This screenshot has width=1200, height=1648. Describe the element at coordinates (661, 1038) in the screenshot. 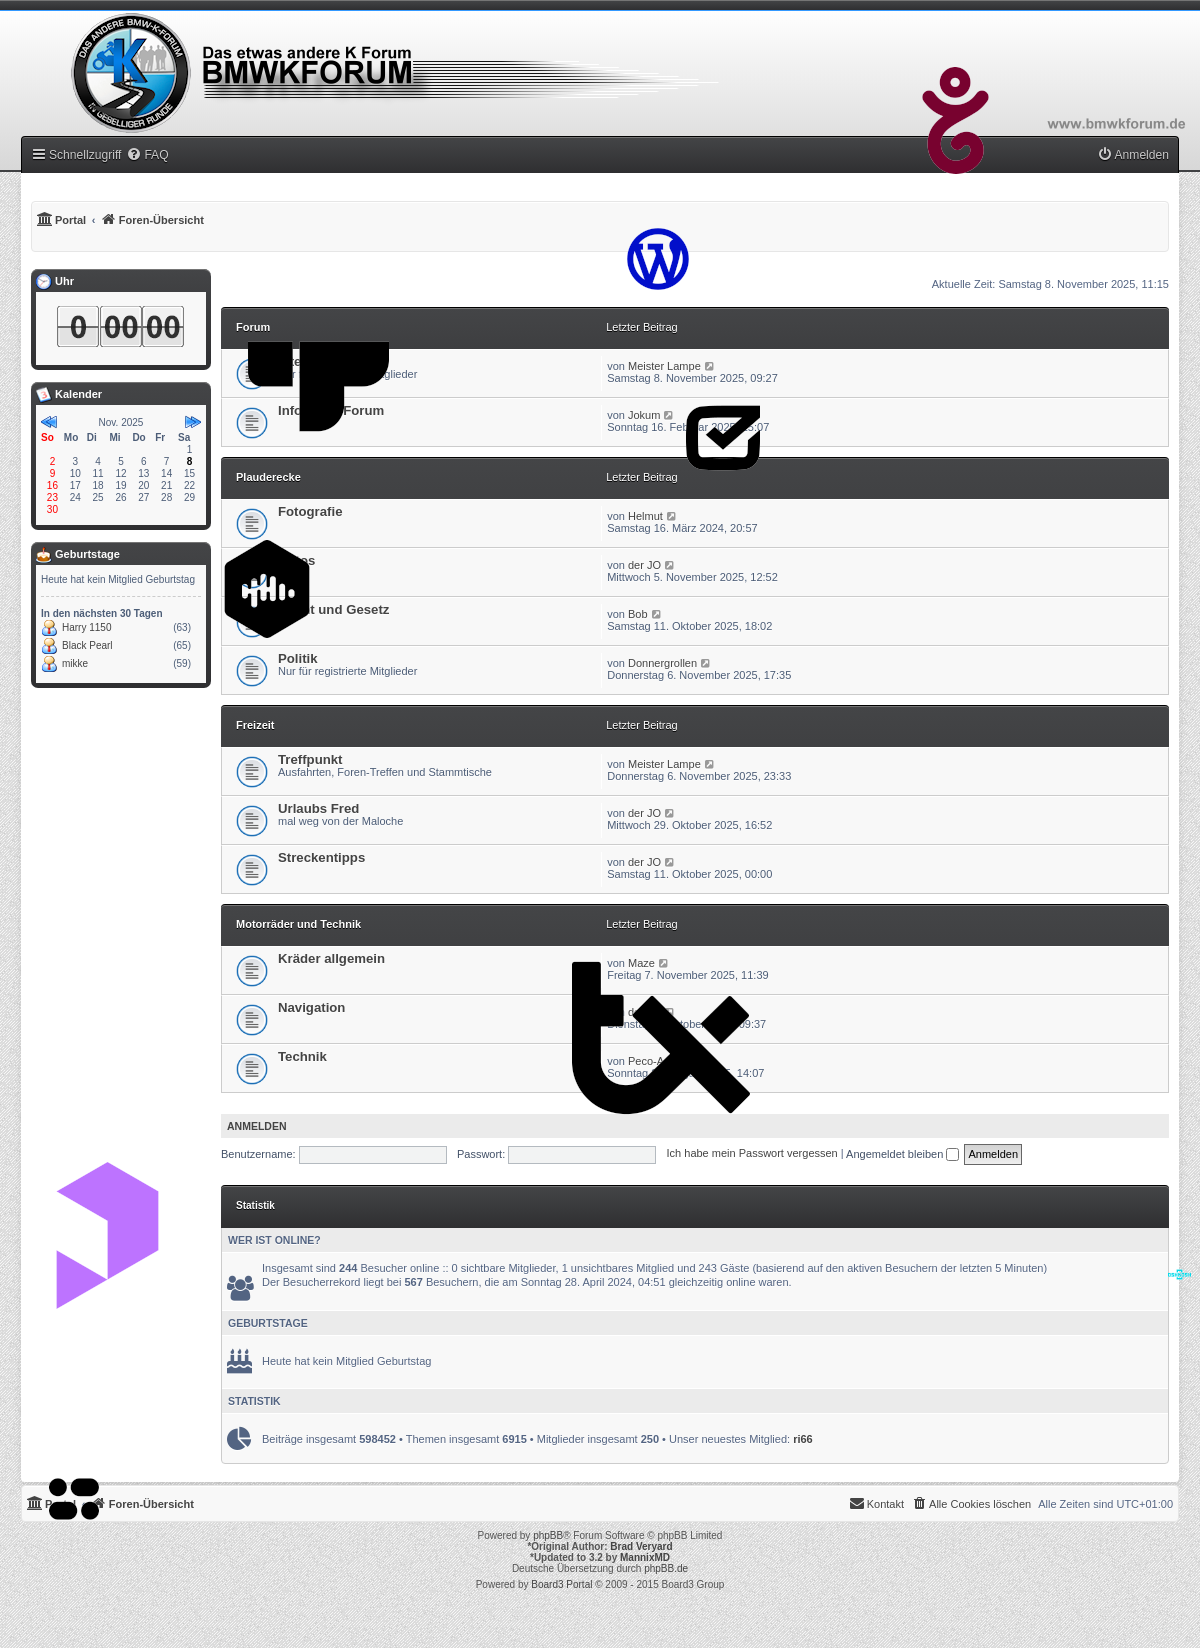

I see `transifex localization platform logo` at that location.